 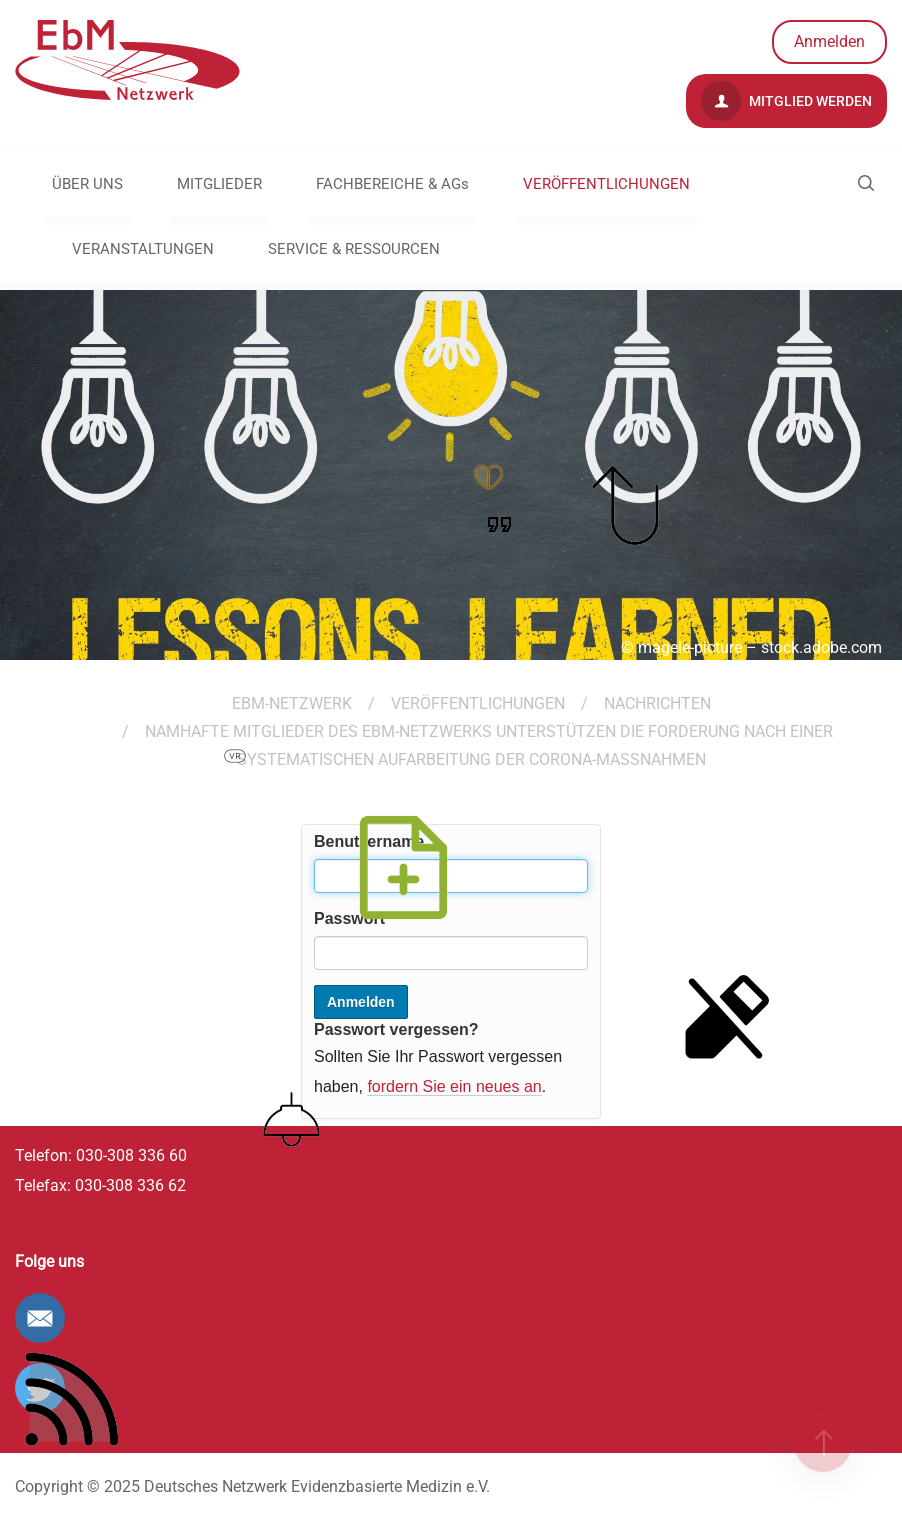 What do you see at coordinates (235, 756) in the screenshot?
I see `access virtual reality mode or settings` at bounding box center [235, 756].